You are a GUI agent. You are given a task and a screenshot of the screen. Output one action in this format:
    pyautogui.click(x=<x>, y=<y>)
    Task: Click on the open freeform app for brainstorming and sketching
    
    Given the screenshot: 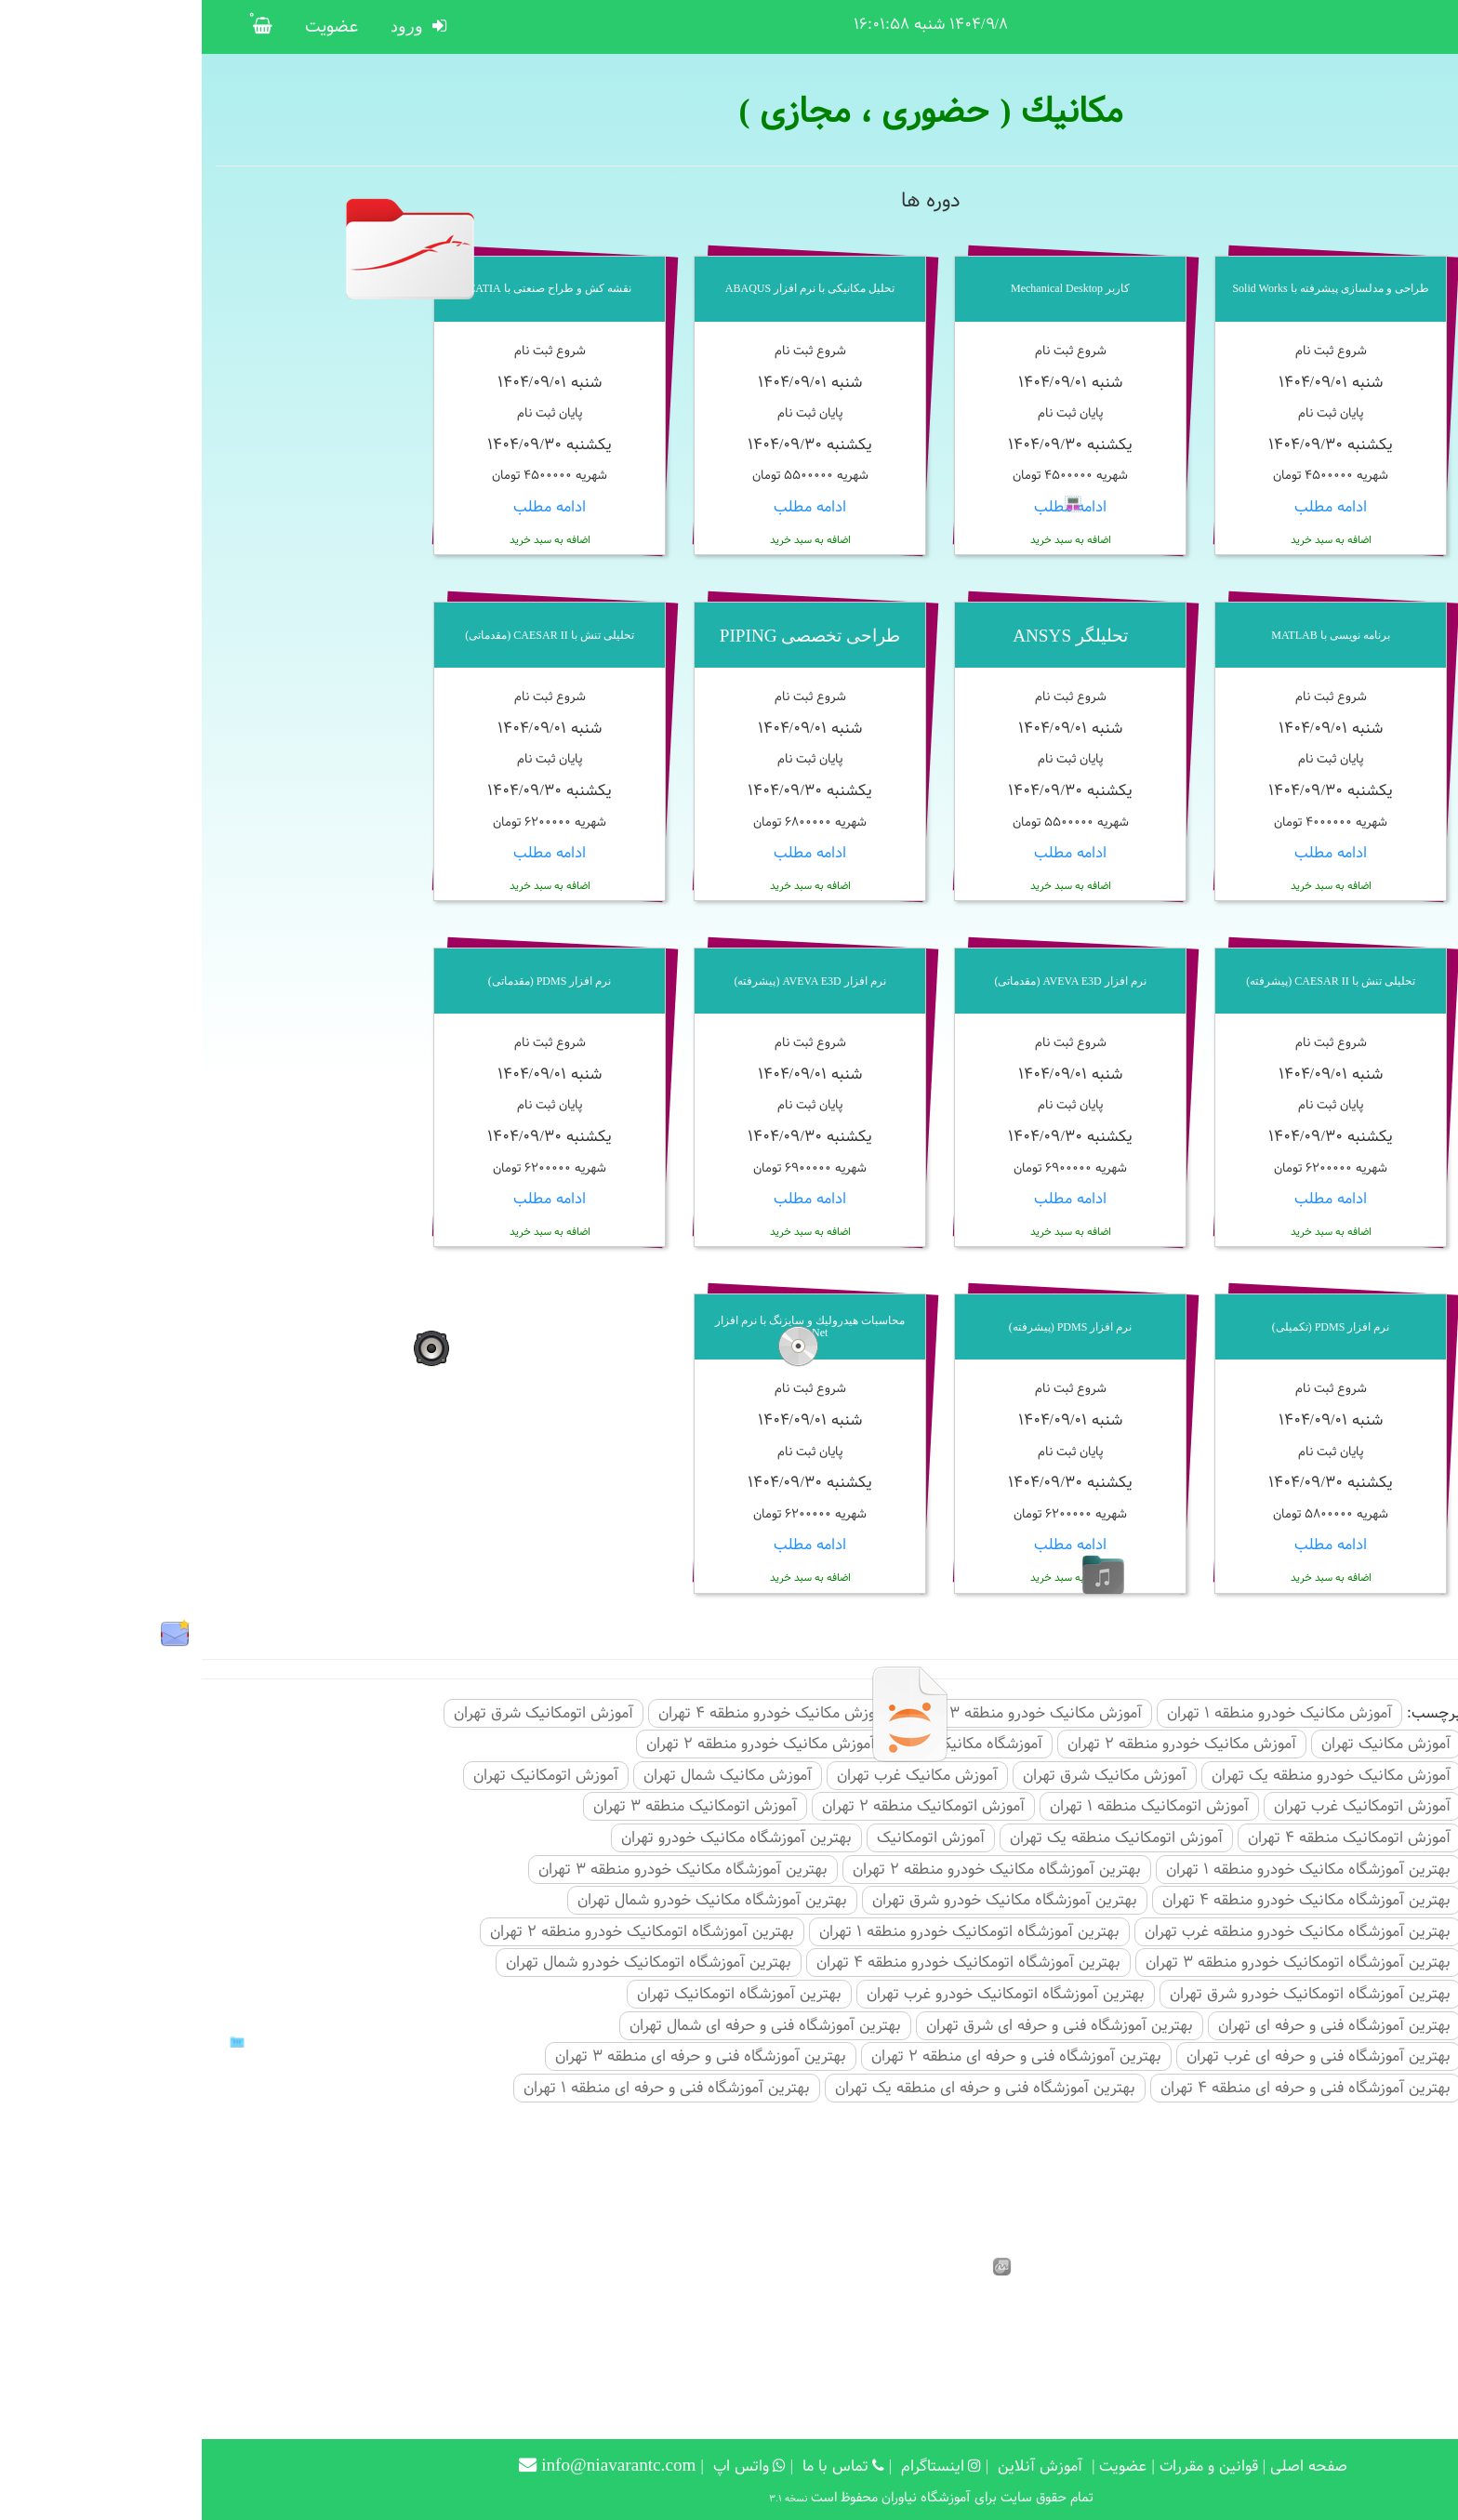 What is the action you would take?
    pyautogui.click(x=1001, y=2266)
    